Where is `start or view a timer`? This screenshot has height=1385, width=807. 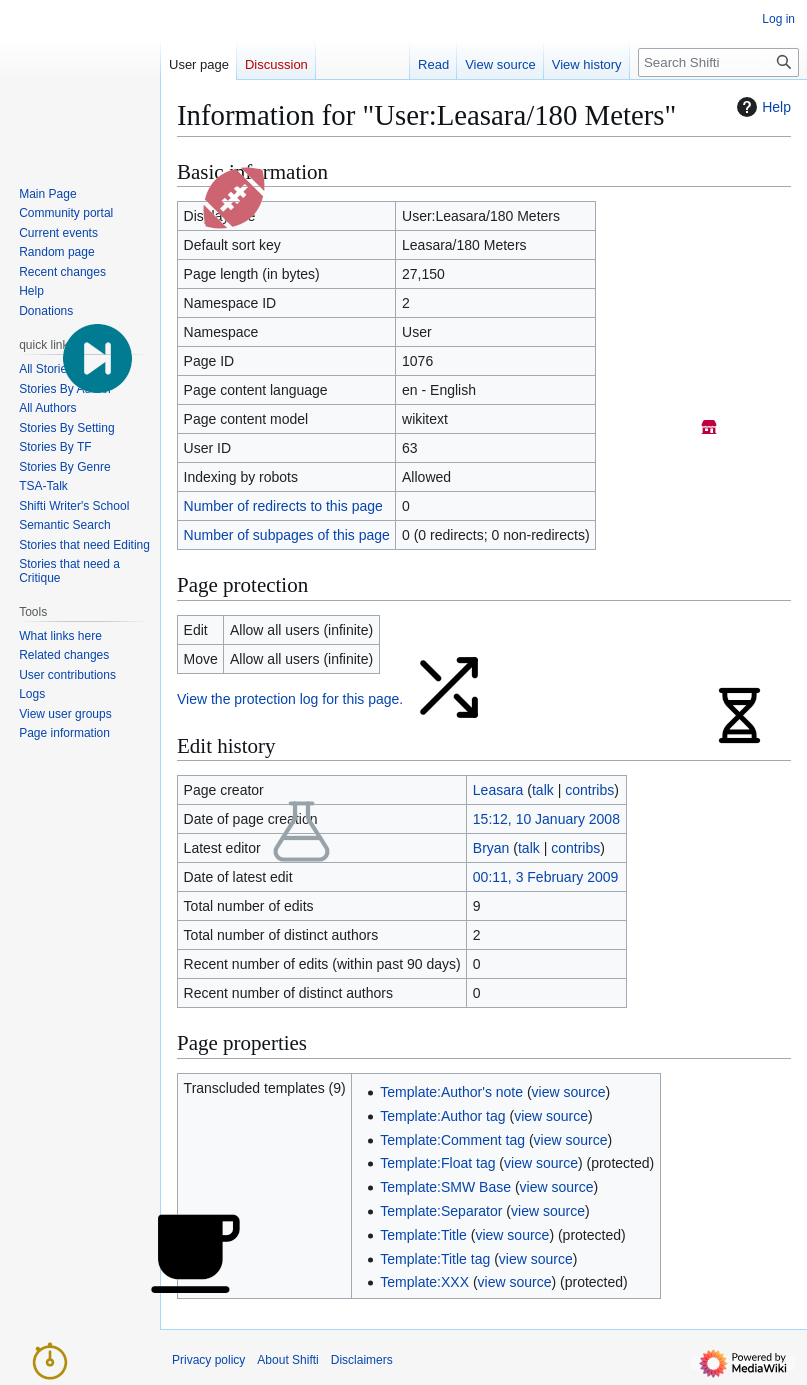
start or view a timer is located at coordinates (50, 1361).